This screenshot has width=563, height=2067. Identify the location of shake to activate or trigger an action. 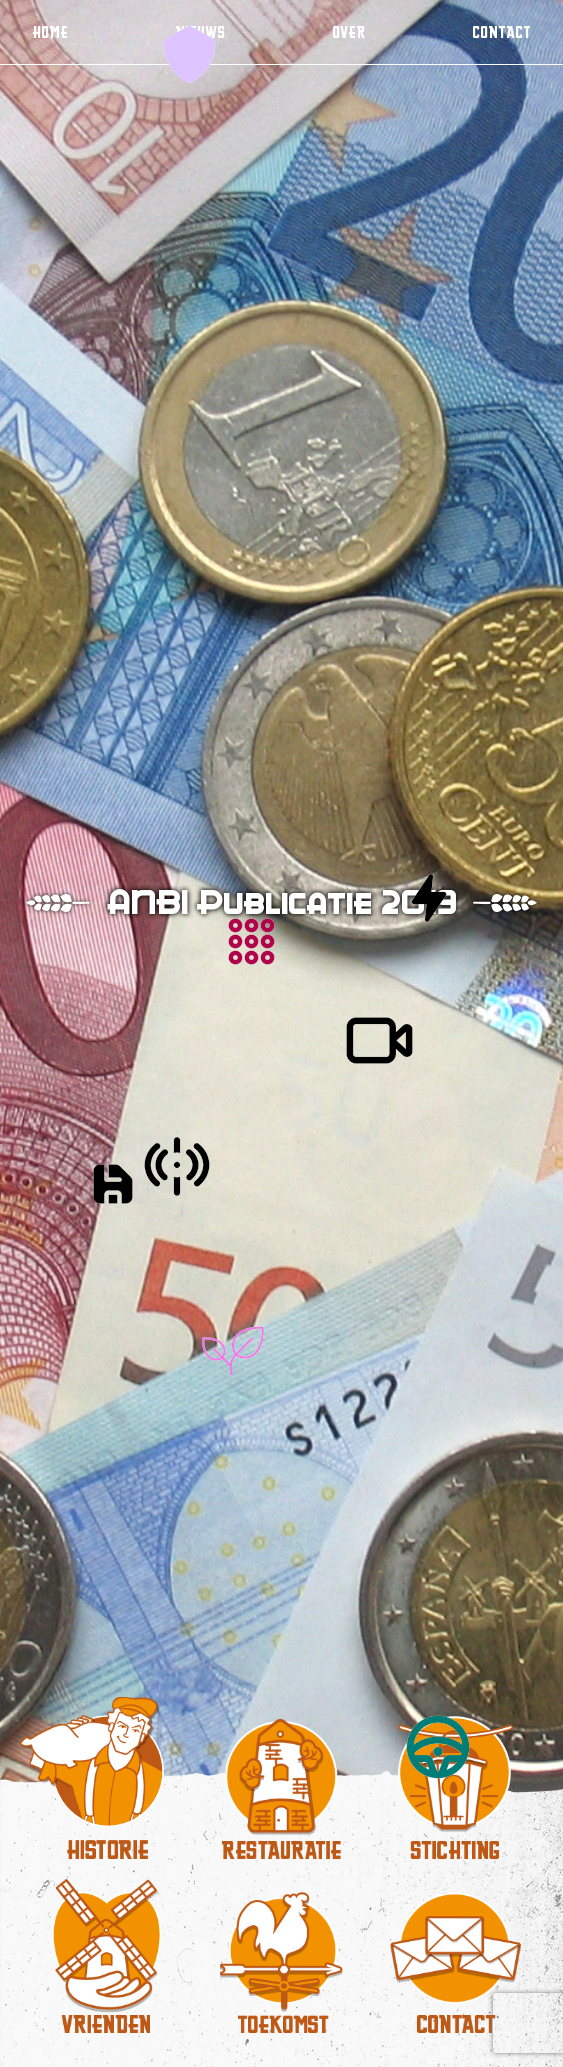
(177, 1168).